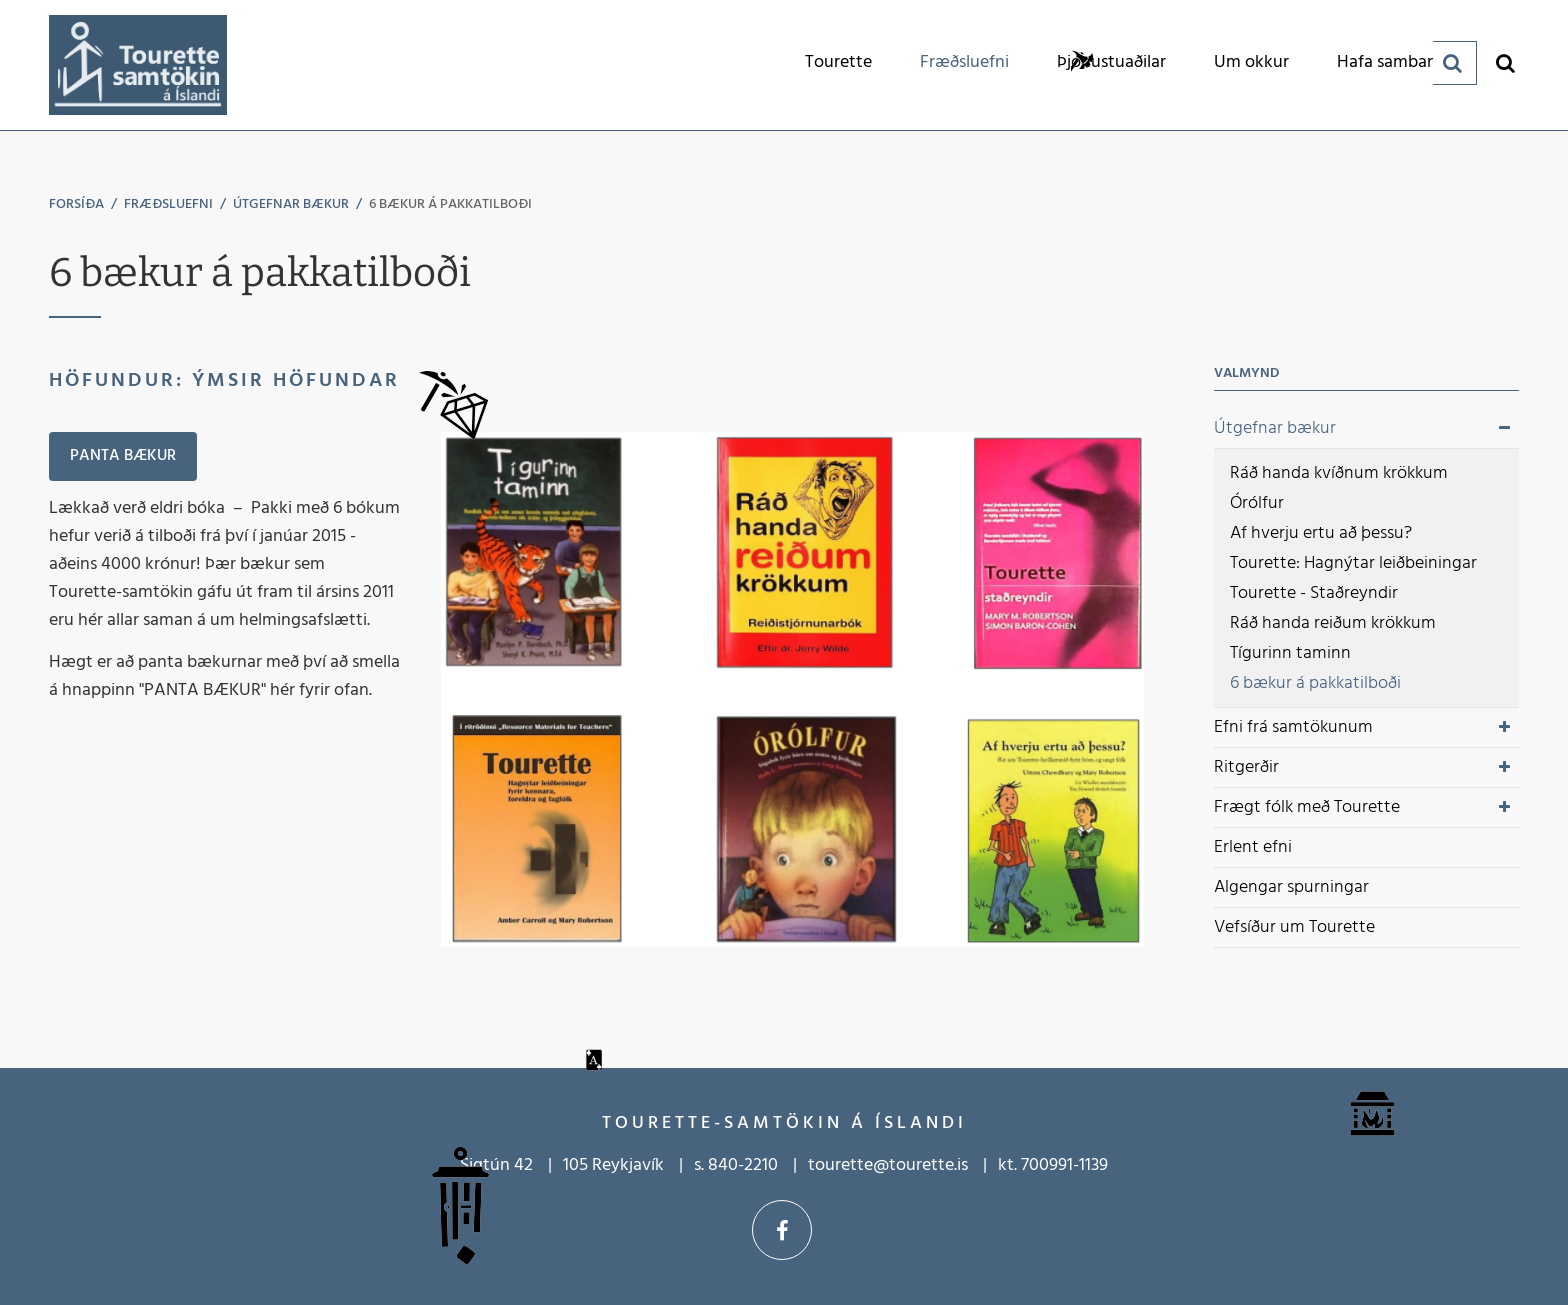  Describe the element at coordinates (460, 1205) in the screenshot. I see `decorative windchimes element for a game interface` at that location.